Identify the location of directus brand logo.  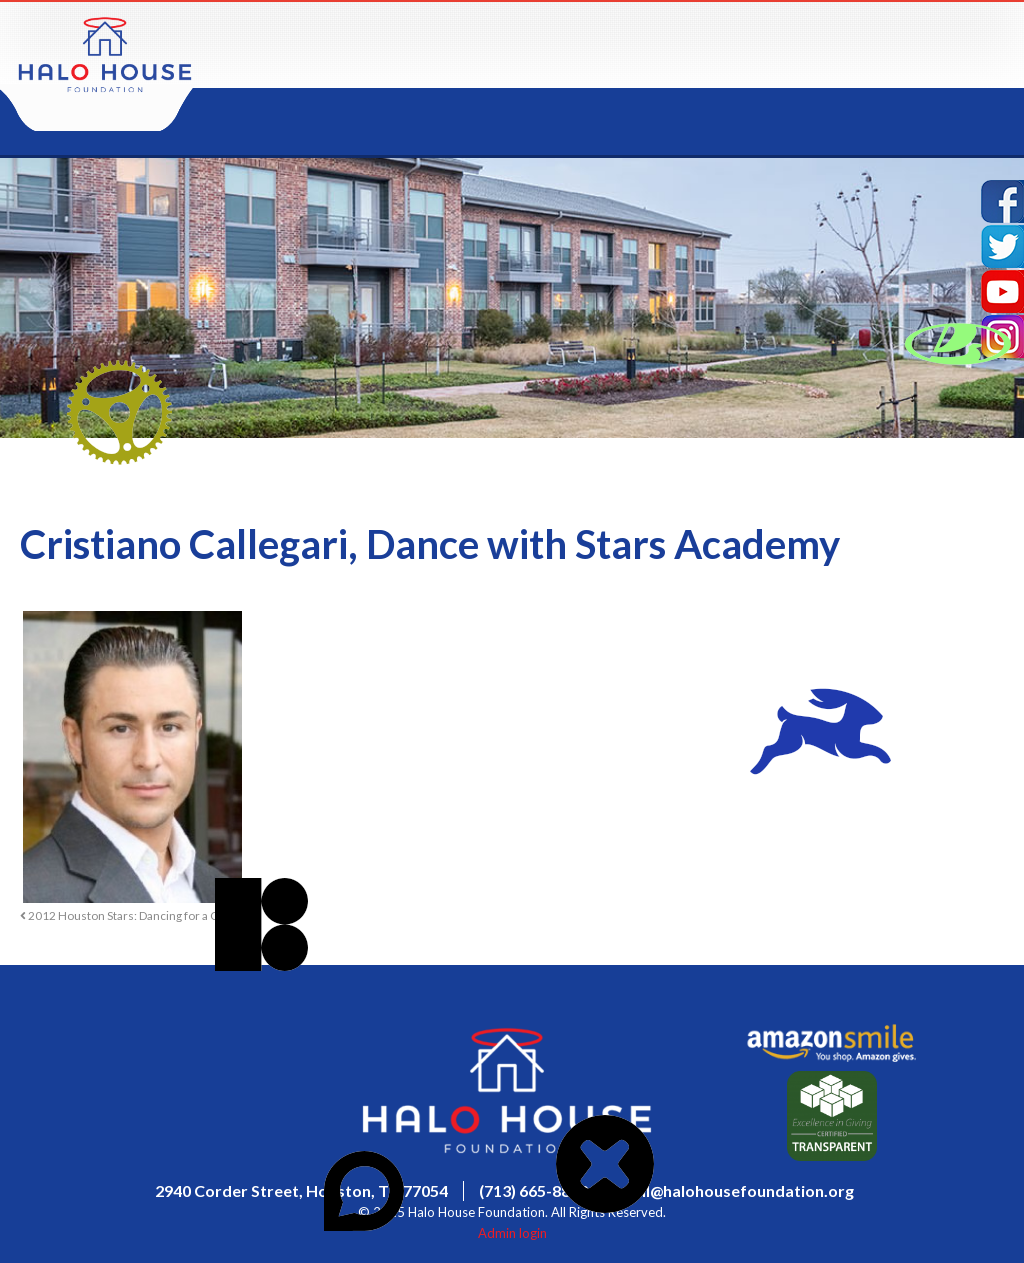
(820, 731).